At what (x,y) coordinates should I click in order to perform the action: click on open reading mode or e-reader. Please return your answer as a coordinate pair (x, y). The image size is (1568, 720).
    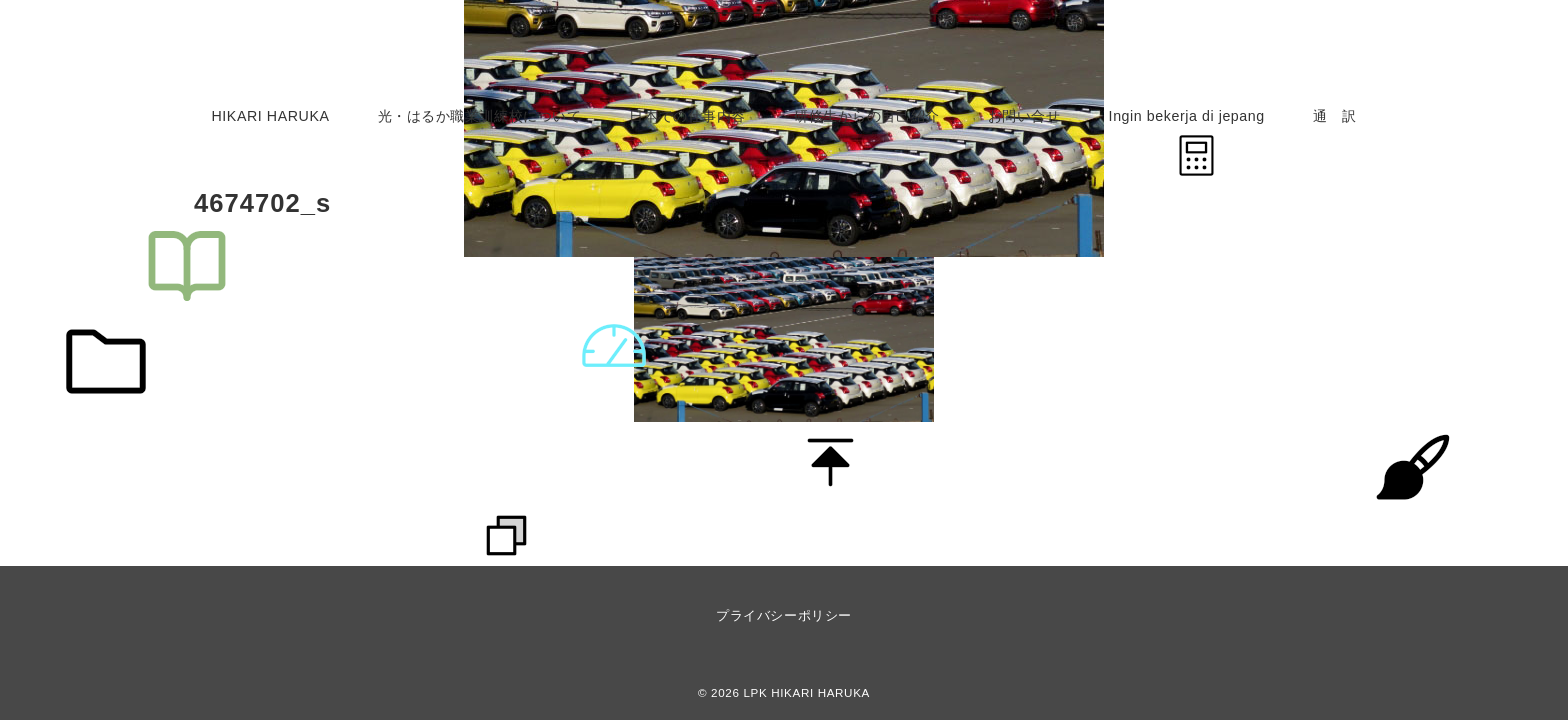
    Looking at the image, I should click on (187, 266).